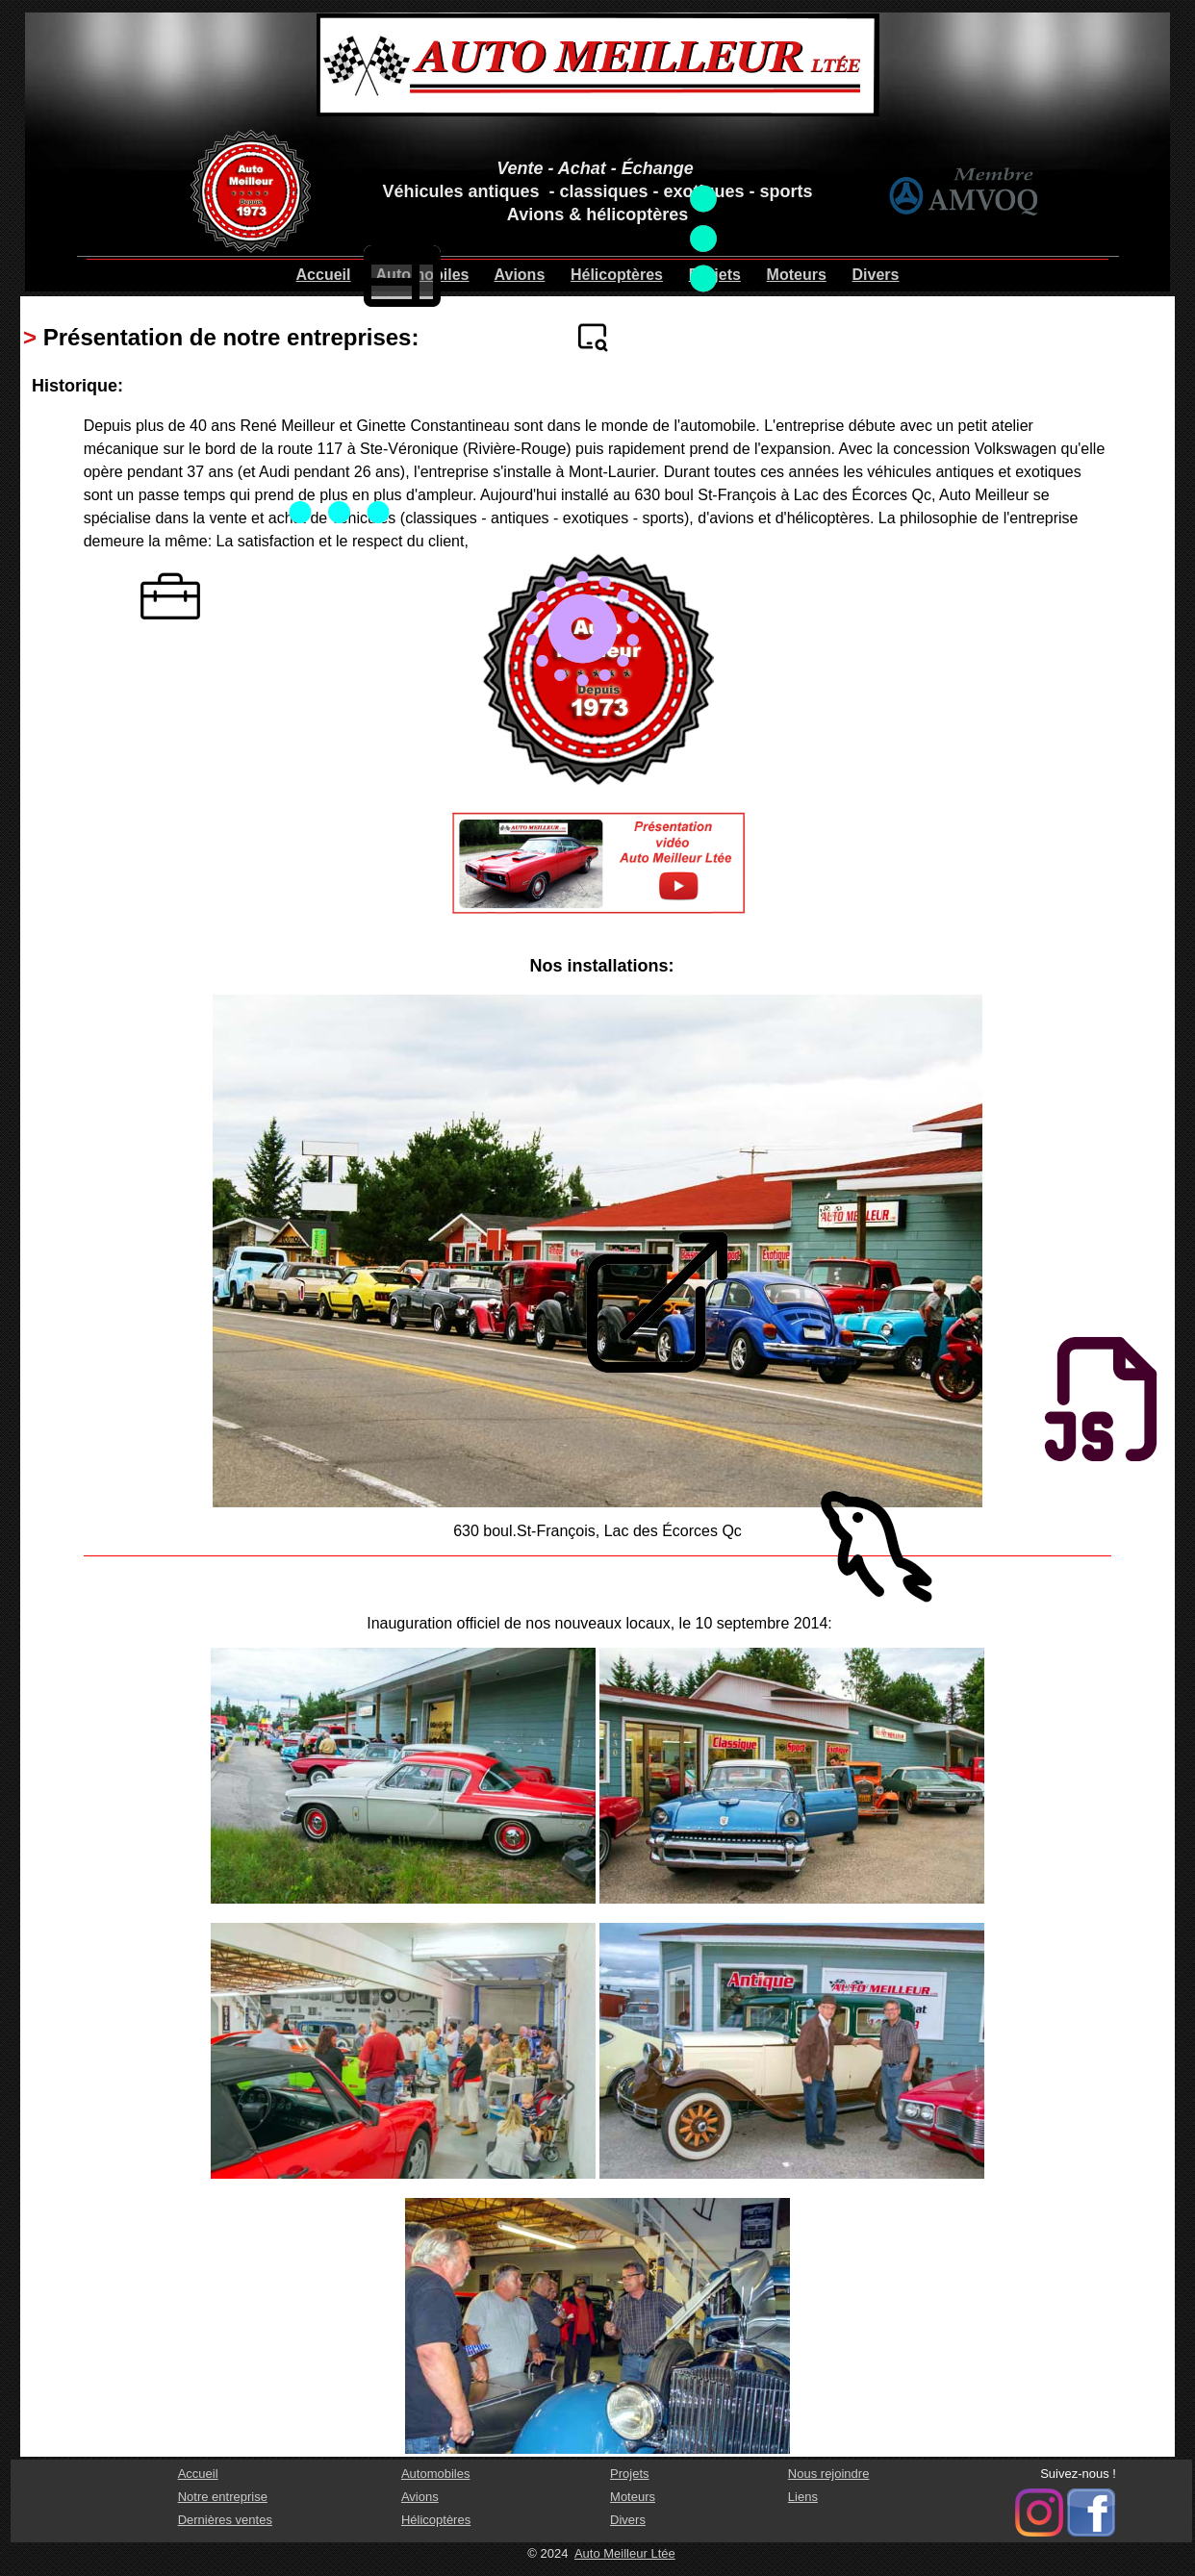  I want to click on connect to mysql database, so click(874, 1544).